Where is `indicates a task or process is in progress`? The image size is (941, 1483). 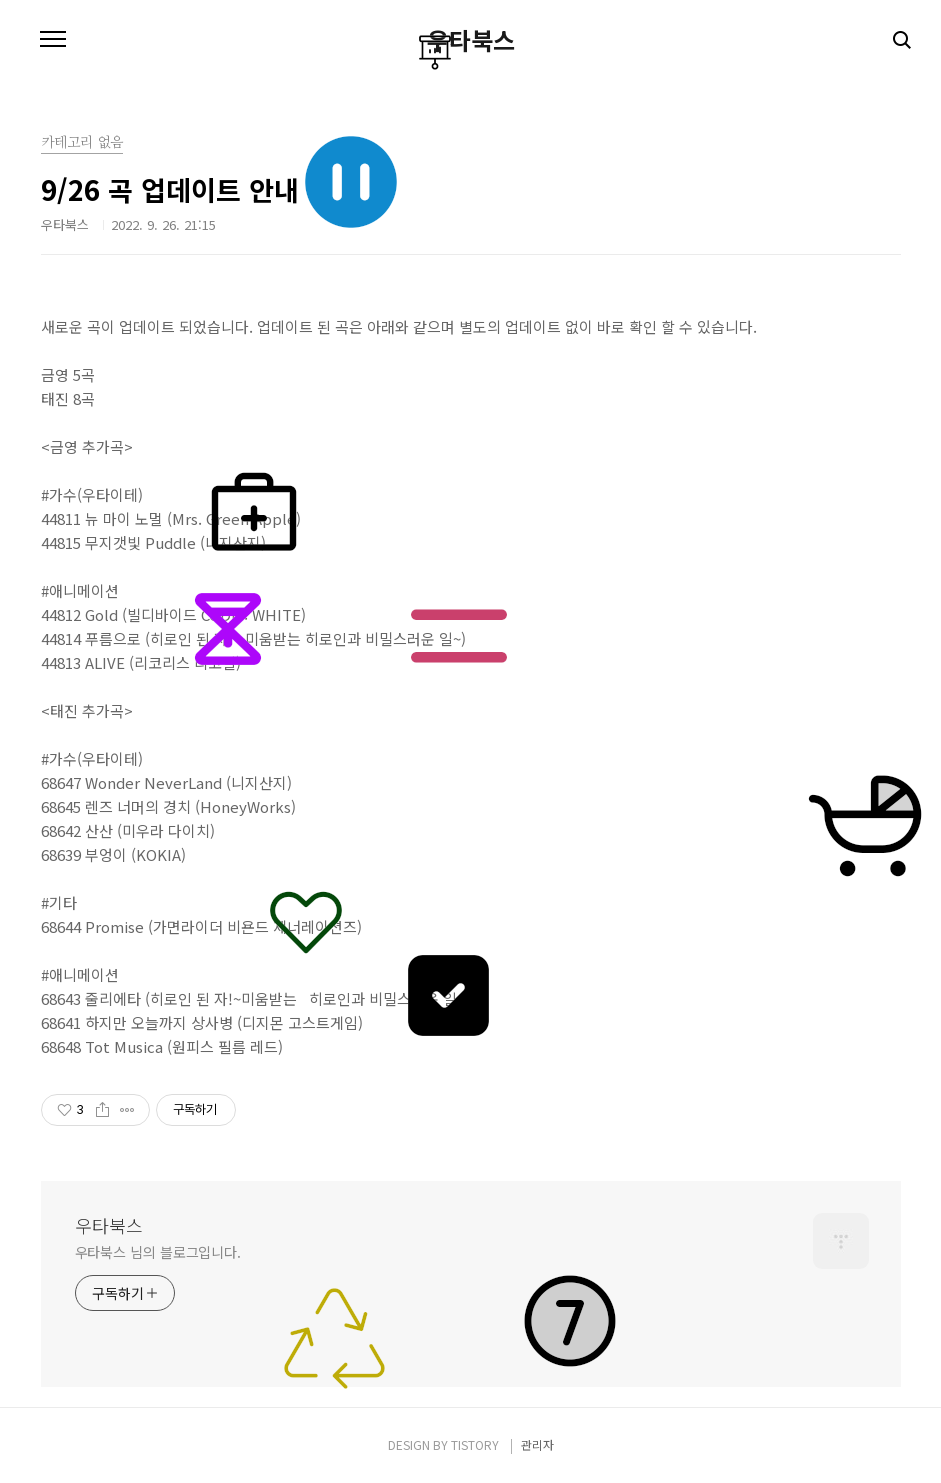
indicates a task or process is in progress is located at coordinates (228, 629).